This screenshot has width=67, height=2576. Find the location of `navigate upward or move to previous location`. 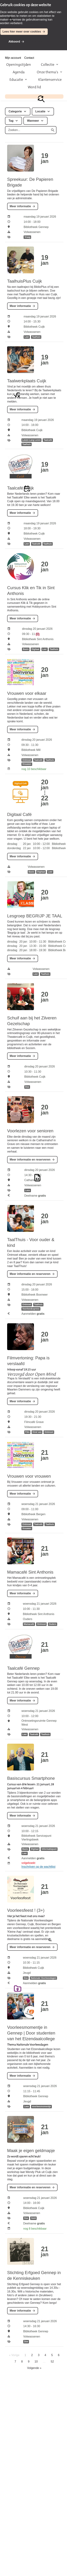

navigate upward or move to previous location is located at coordinates (10, 19).